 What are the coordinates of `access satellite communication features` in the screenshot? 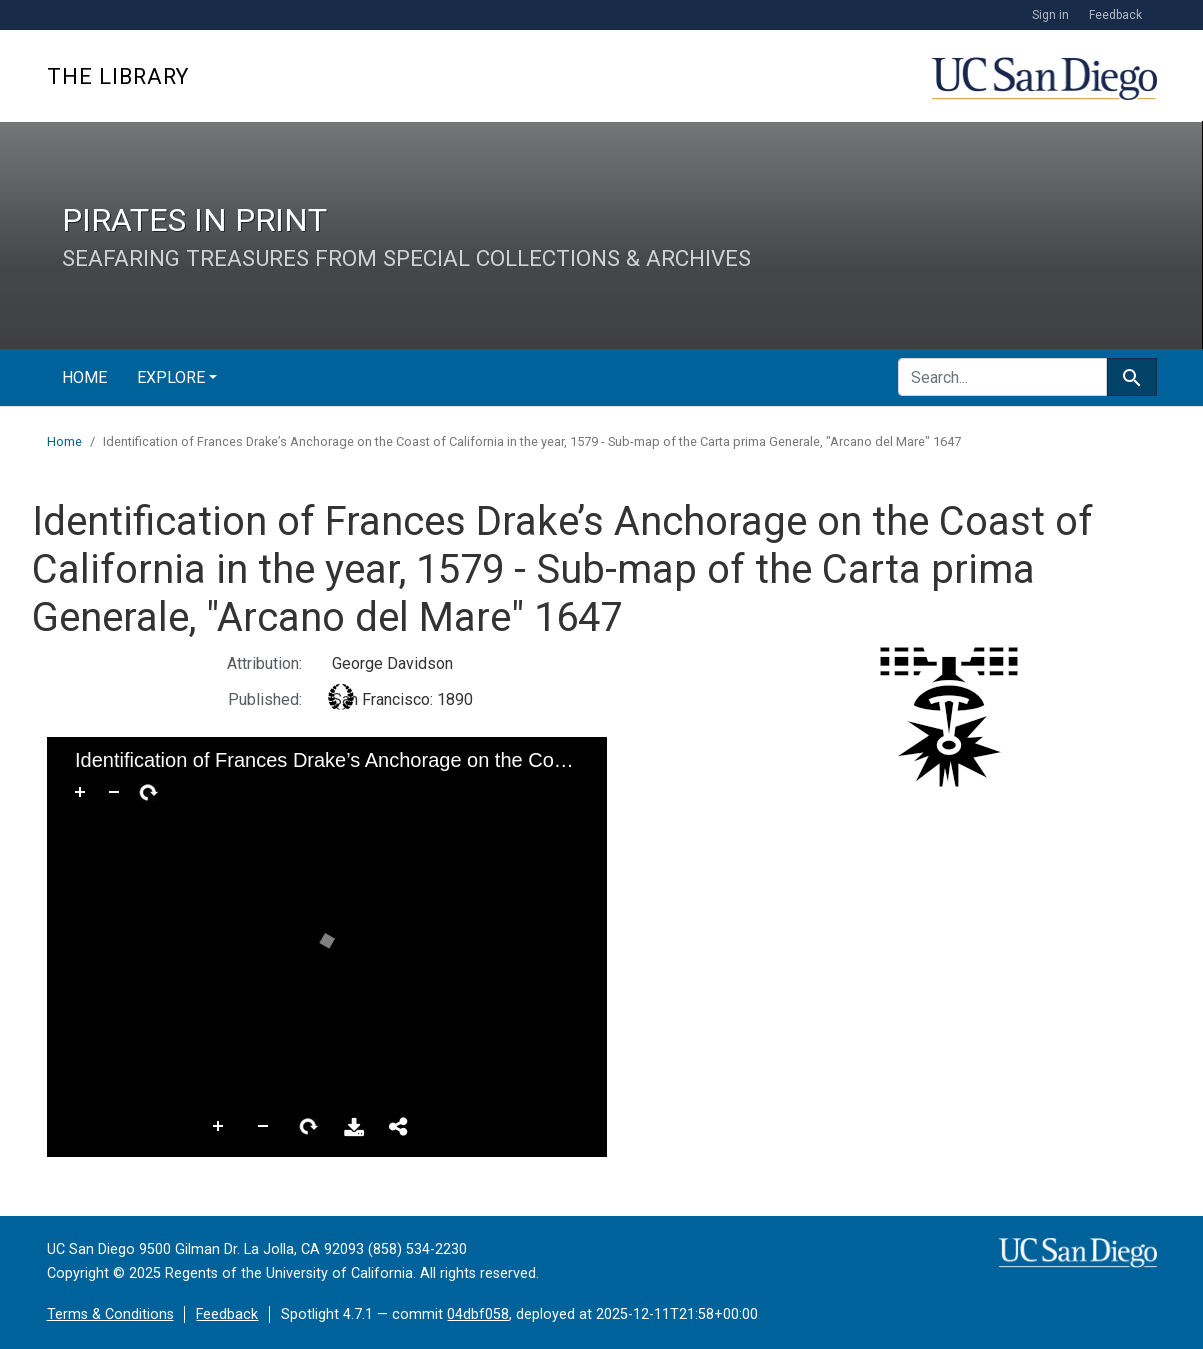 It's located at (949, 716).